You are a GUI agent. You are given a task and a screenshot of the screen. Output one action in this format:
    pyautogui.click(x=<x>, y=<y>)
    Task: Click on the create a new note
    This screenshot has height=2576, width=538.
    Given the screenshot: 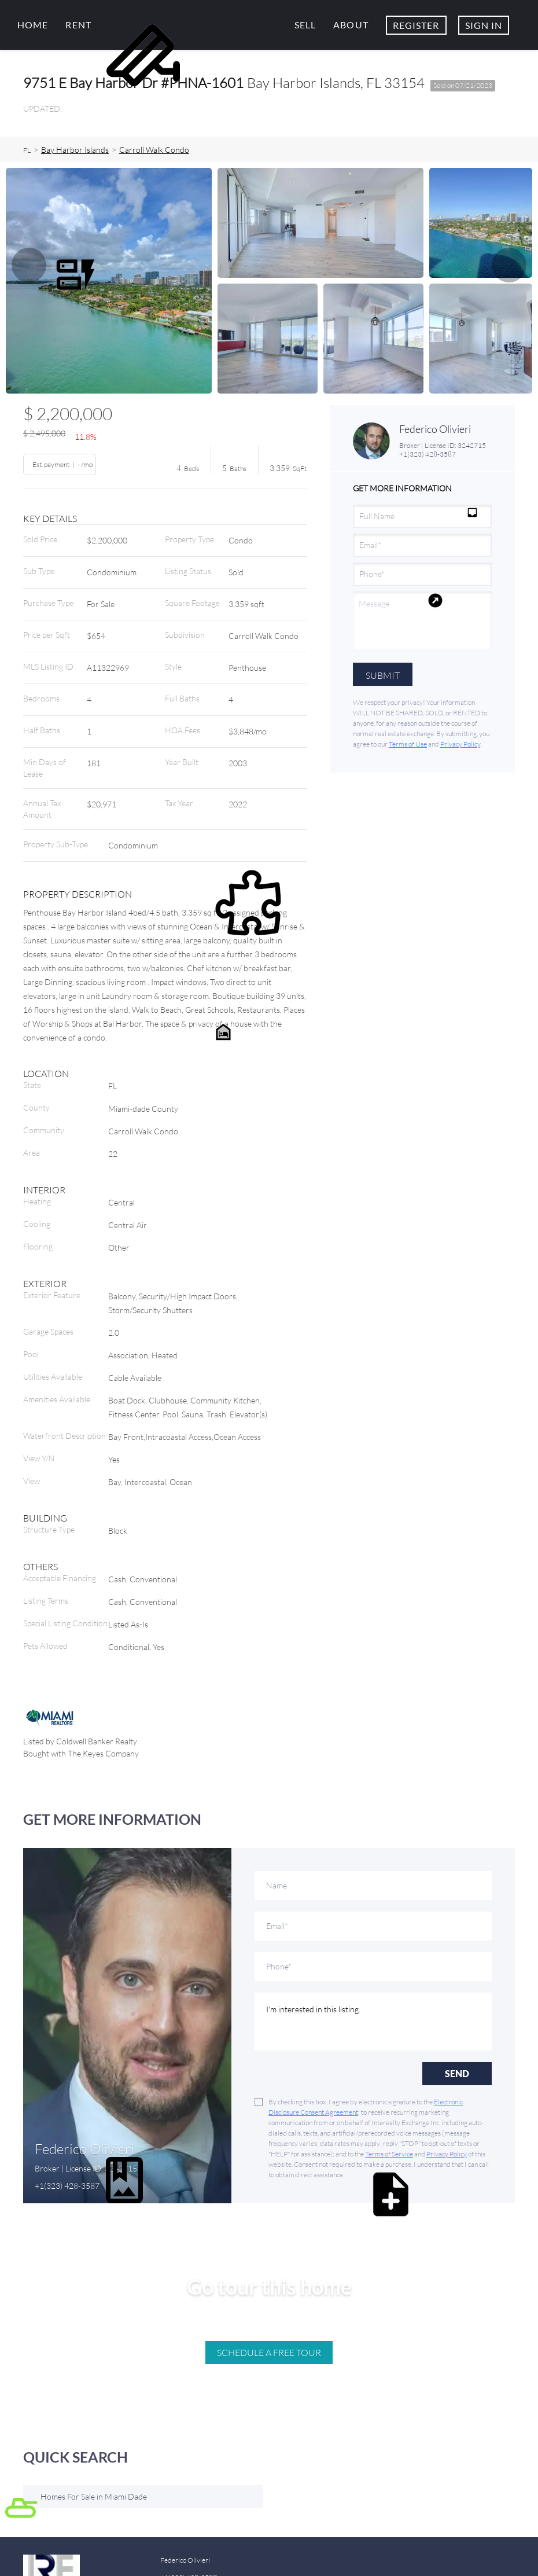 What is the action you would take?
    pyautogui.click(x=390, y=2194)
    